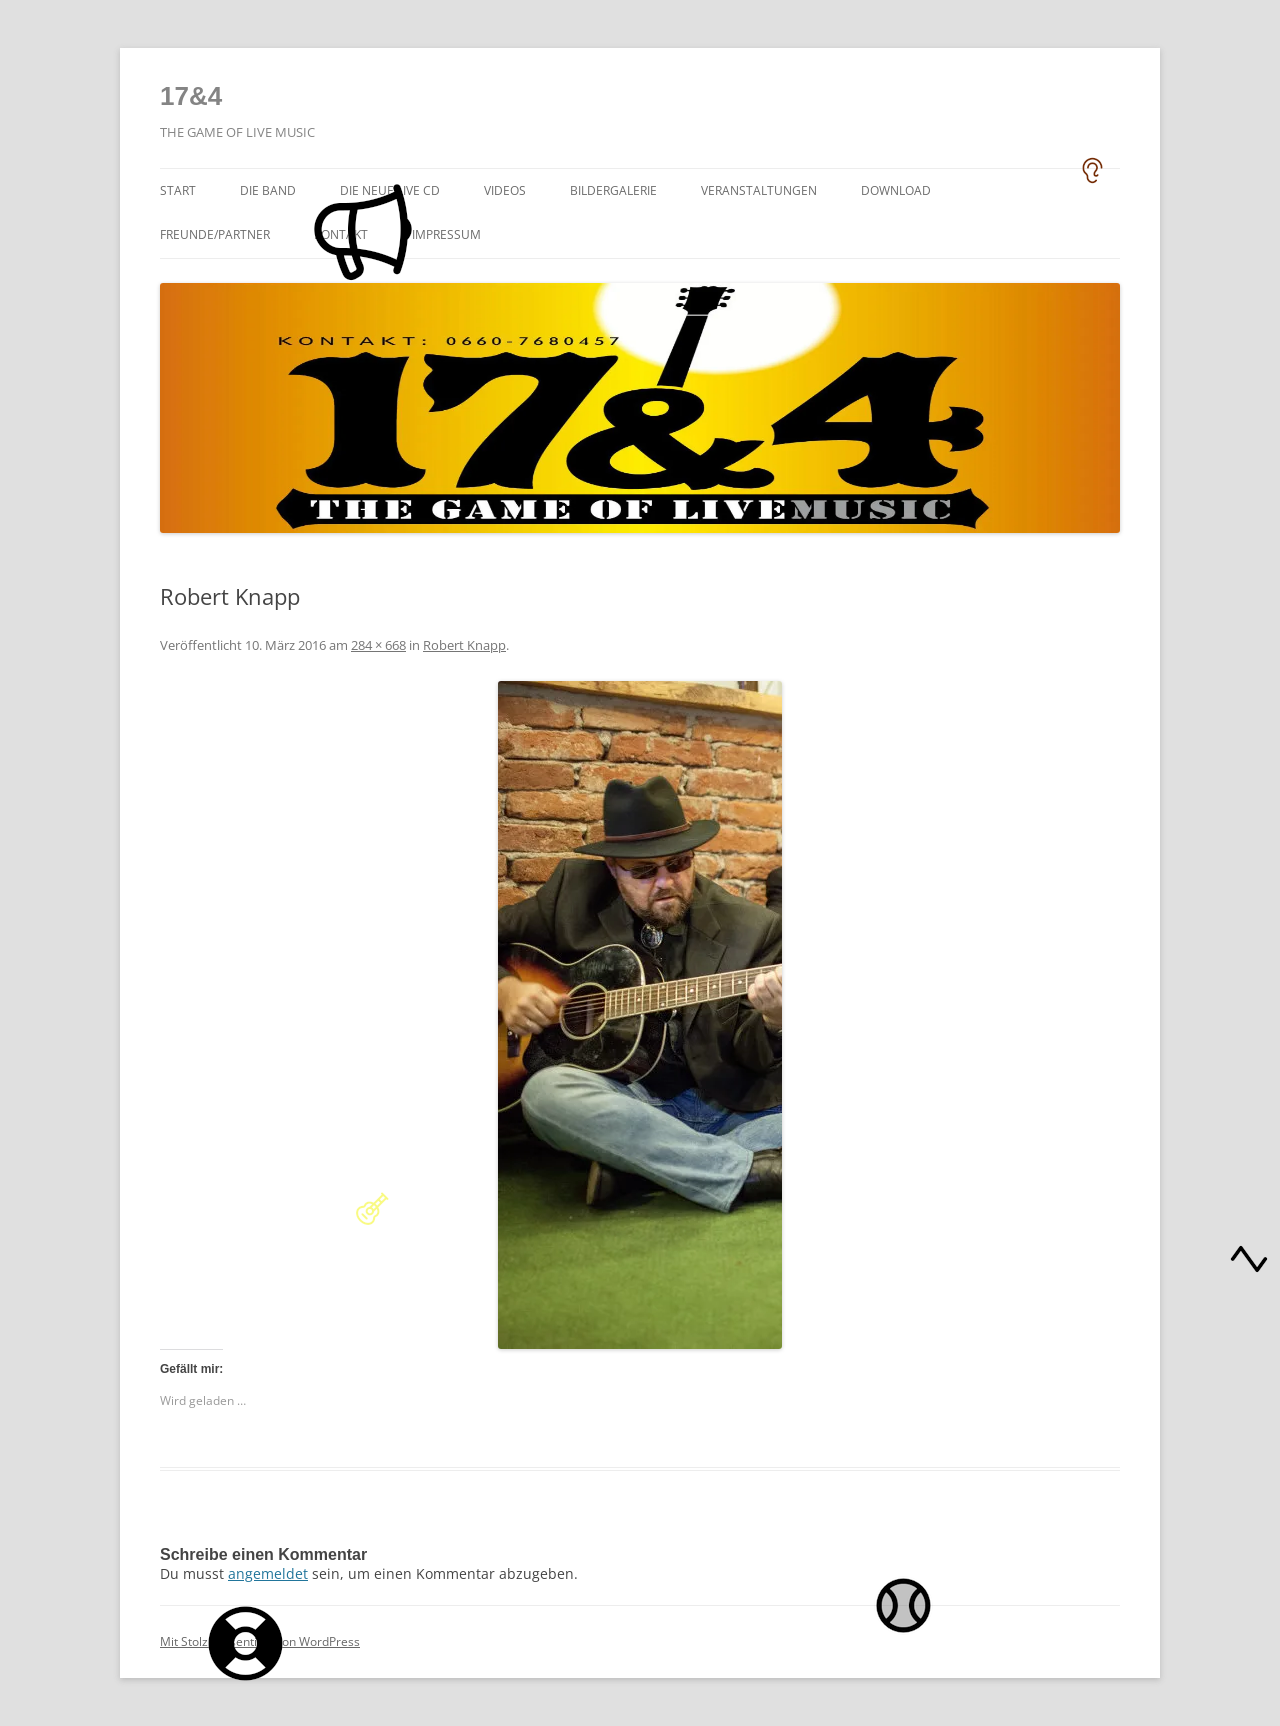 This screenshot has width=1280, height=1726. What do you see at coordinates (245, 1643) in the screenshot?
I see `access help or support center` at bounding box center [245, 1643].